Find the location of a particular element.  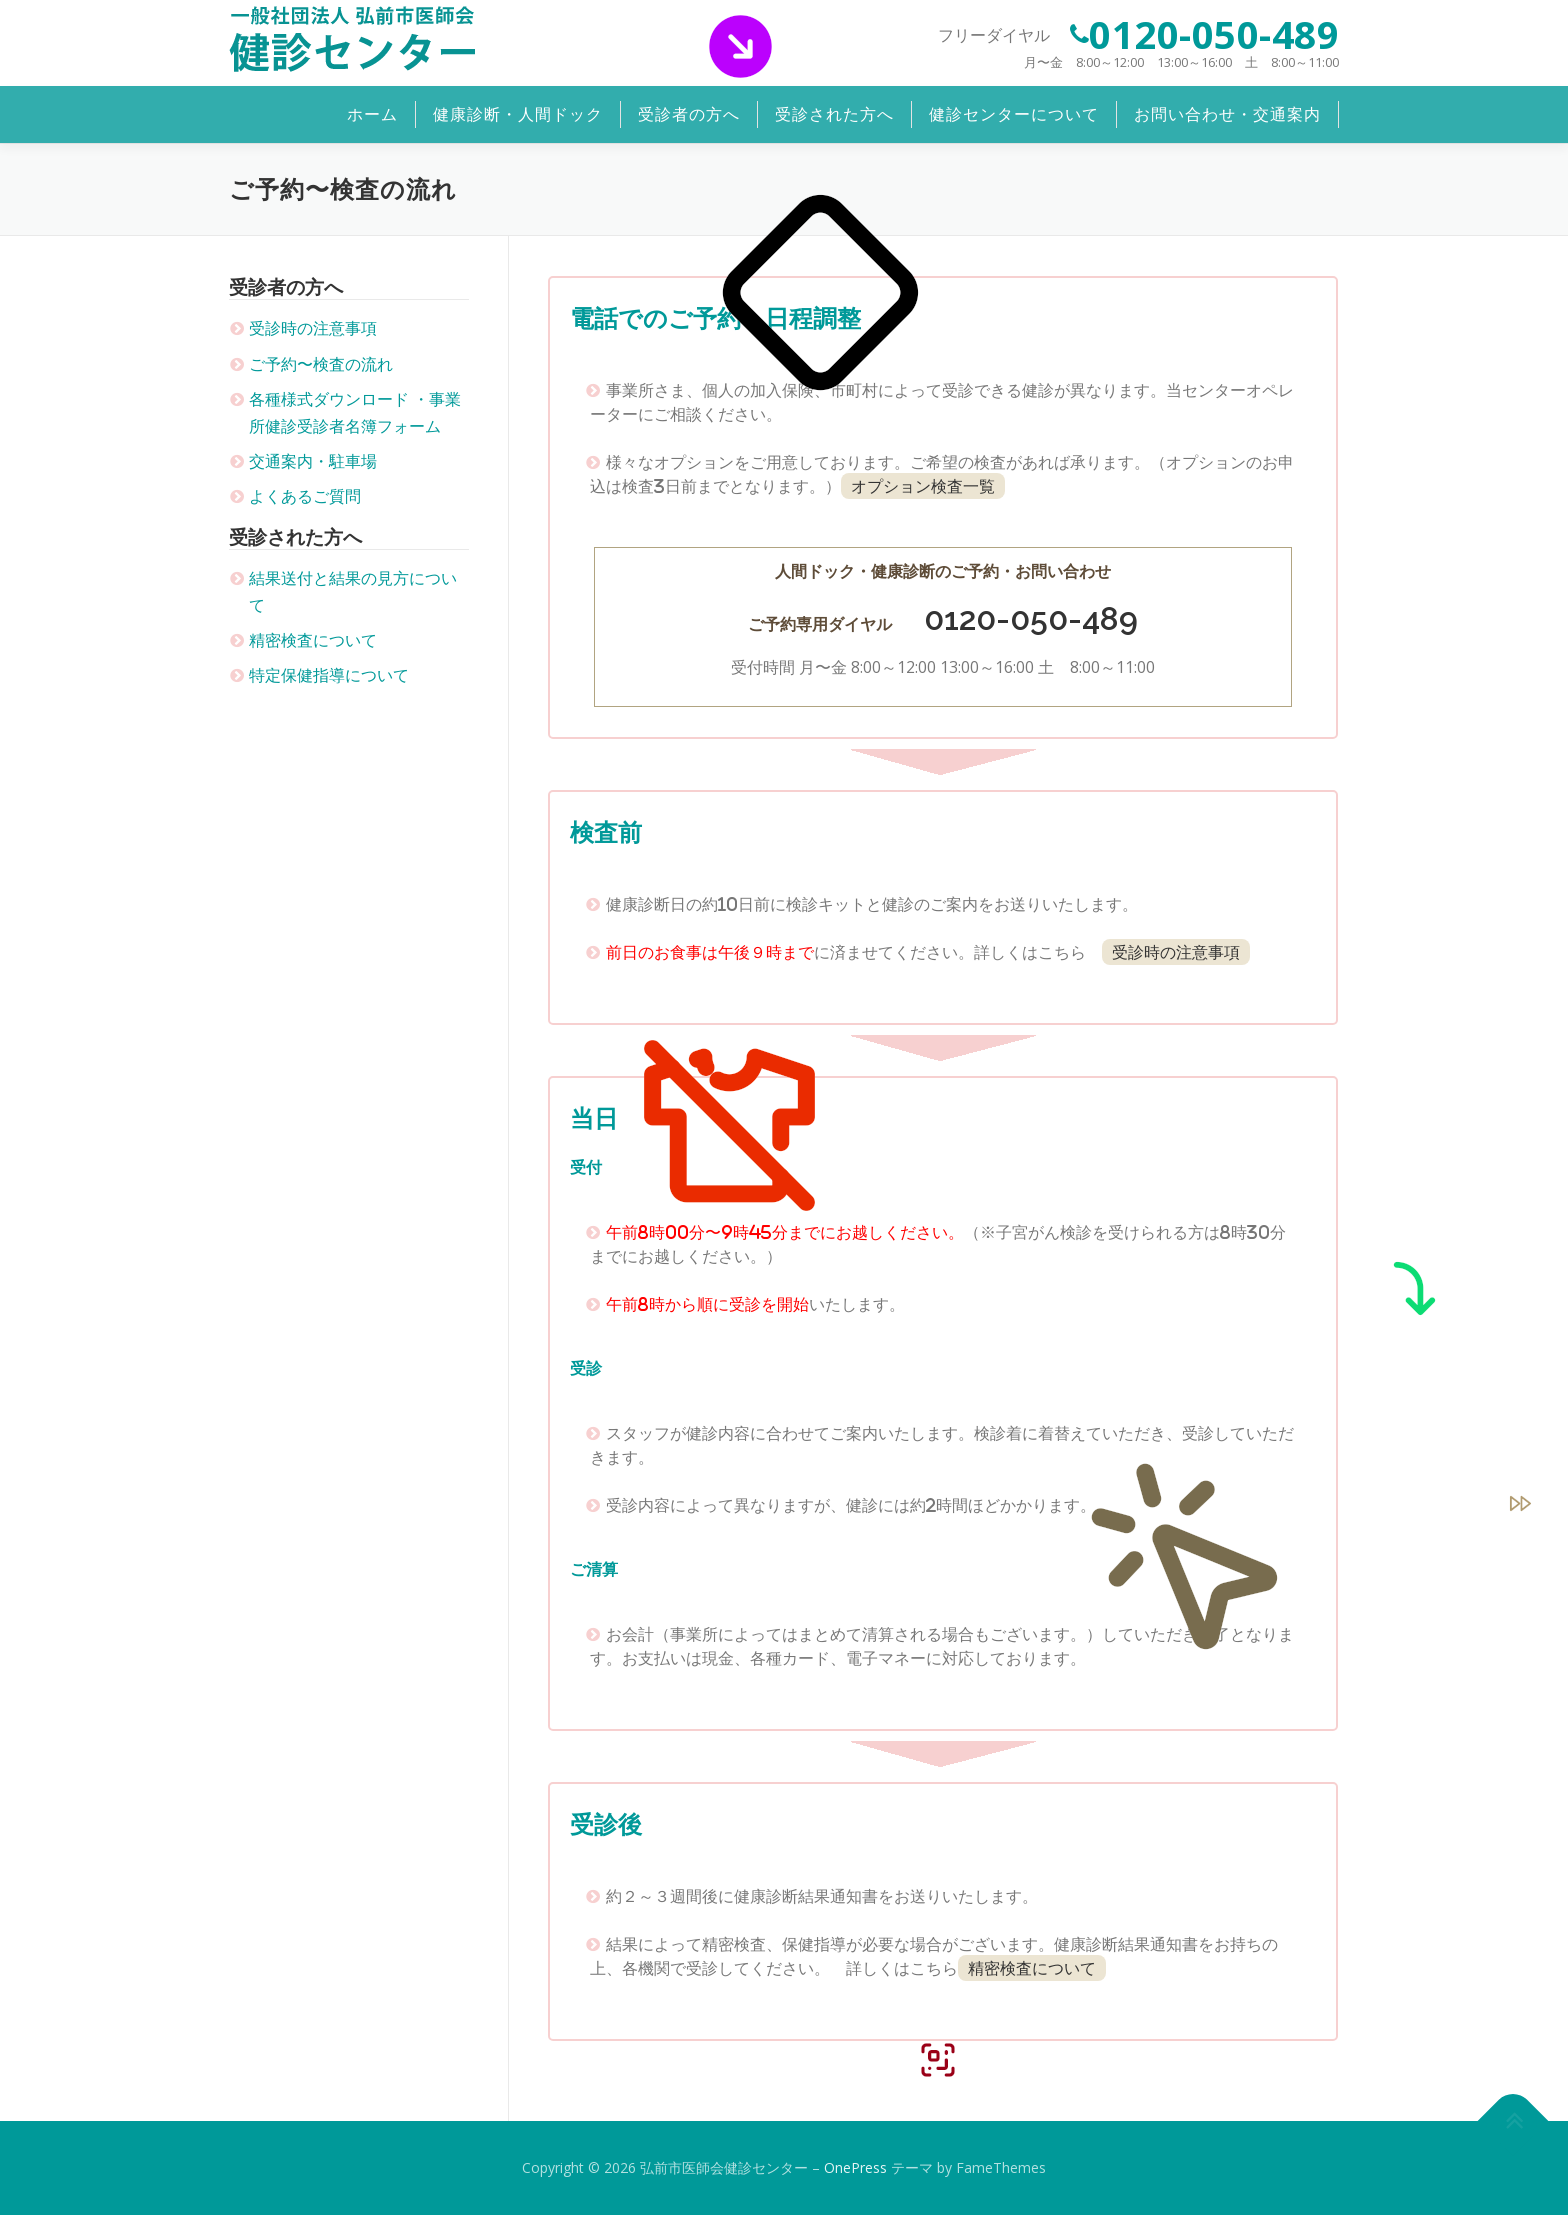

navigate to the next section below is located at coordinates (740, 46).